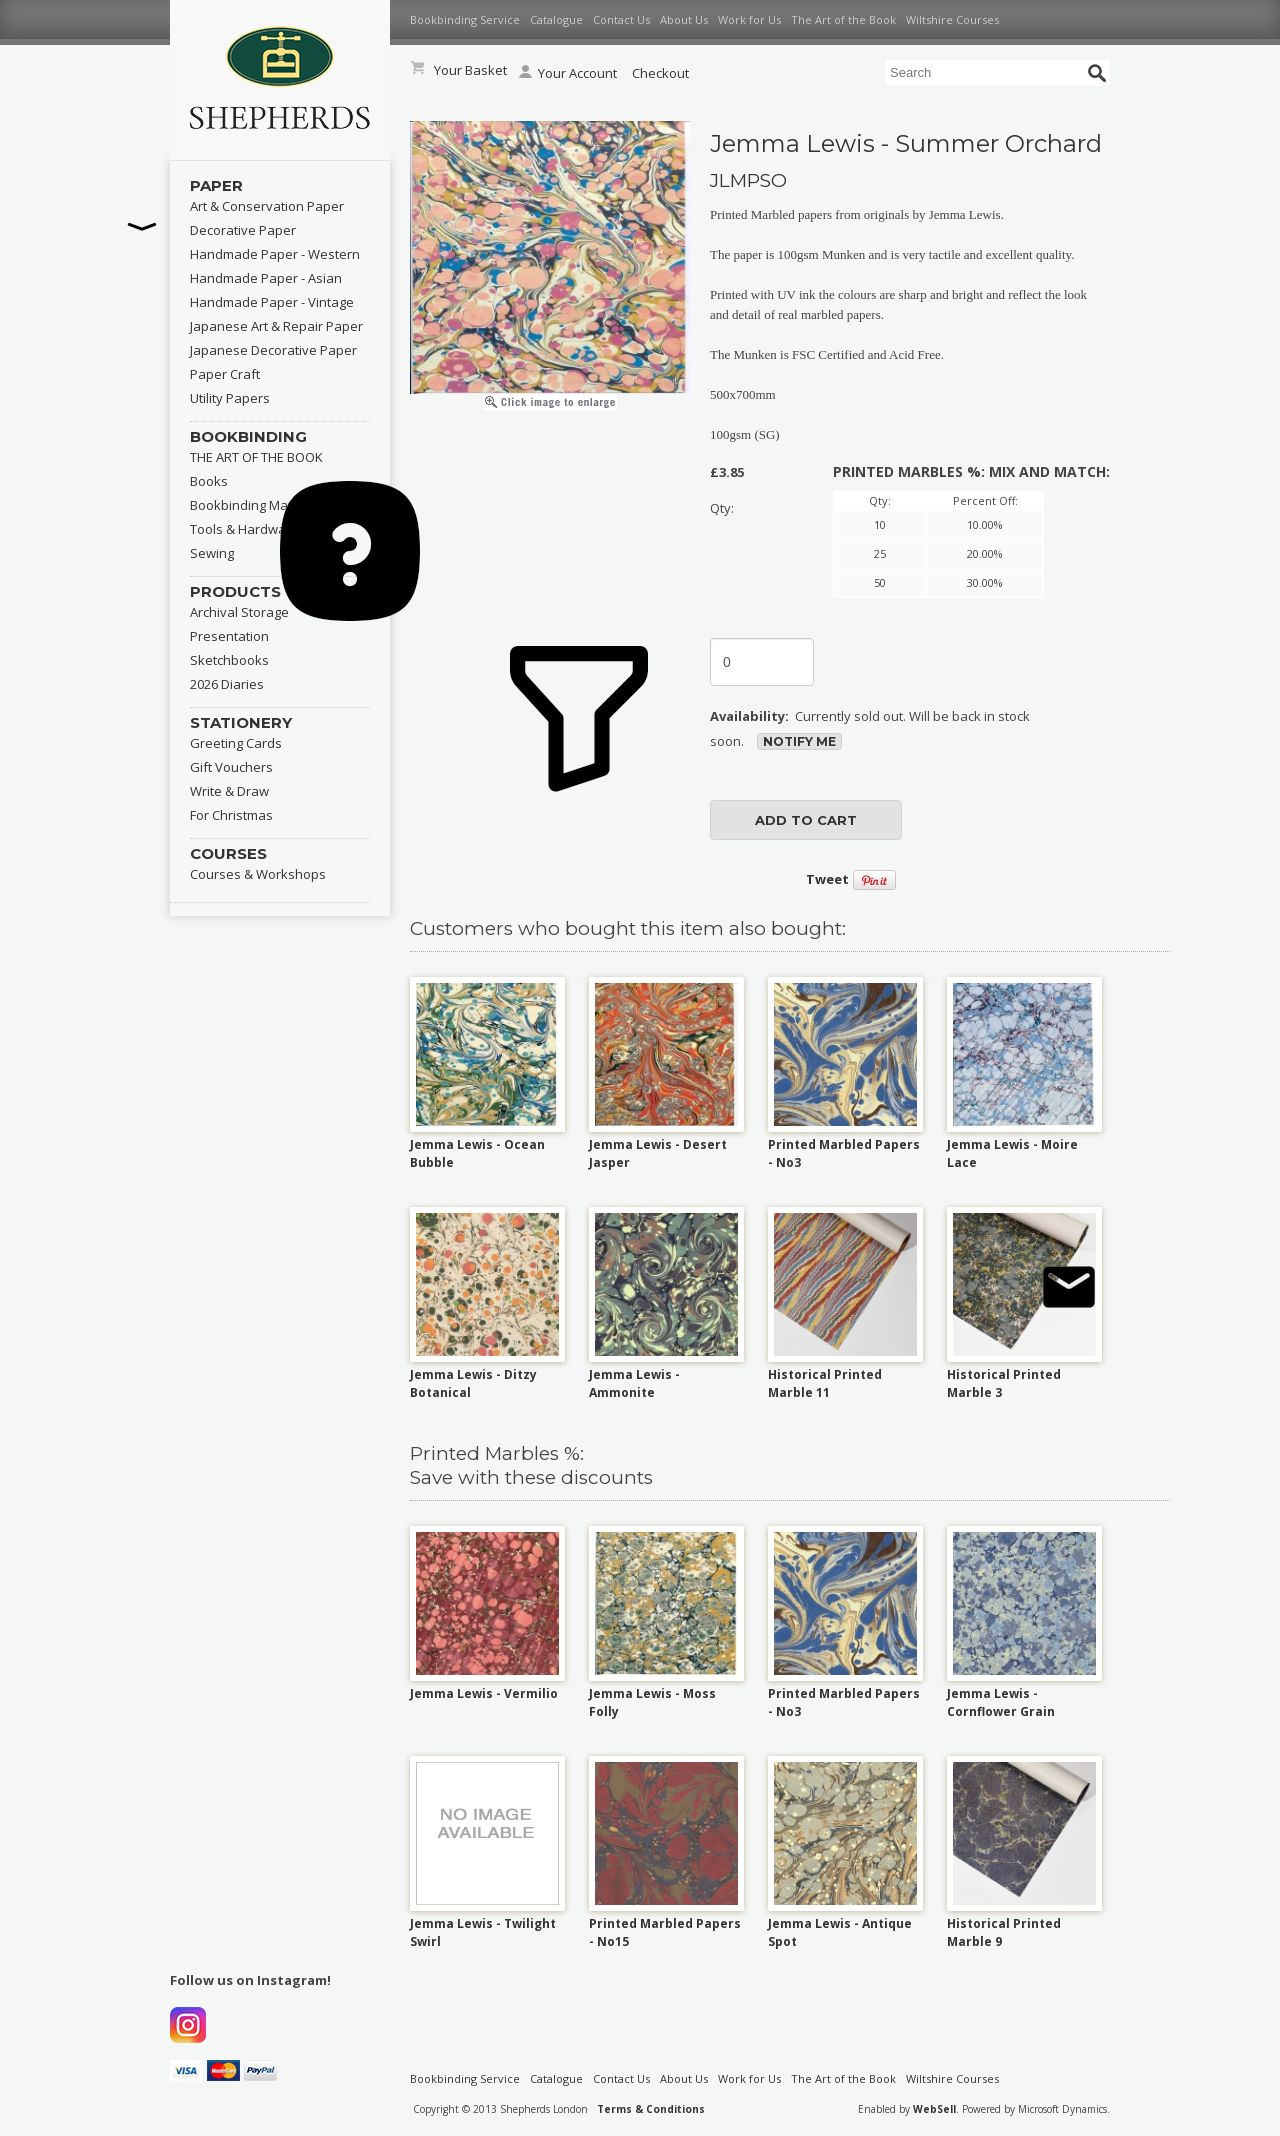 This screenshot has width=1280, height=2136. What do you see at coordinates (579, 715) in the screenshot?
I see `filter or sort content` at bounding box center [579, 715].